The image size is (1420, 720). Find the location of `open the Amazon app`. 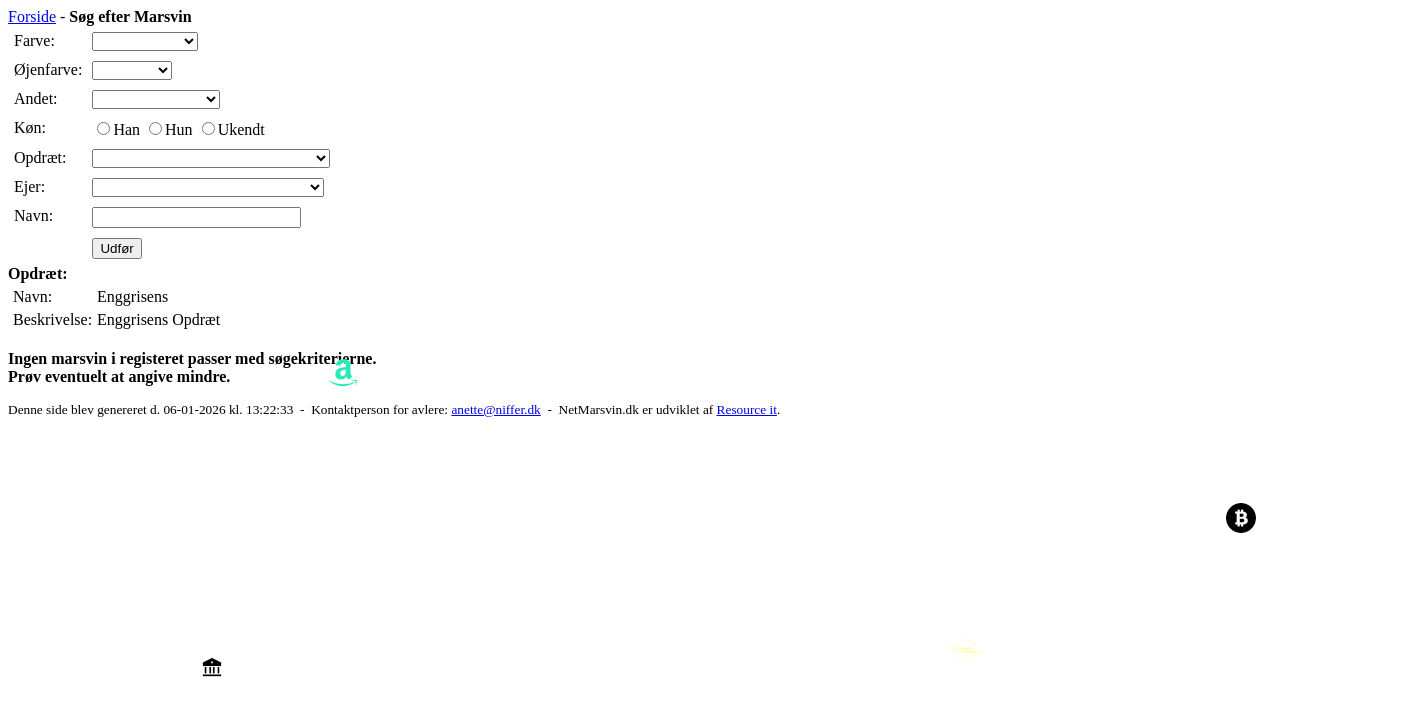

open the Amazon app is located at coordinates (343, 372).